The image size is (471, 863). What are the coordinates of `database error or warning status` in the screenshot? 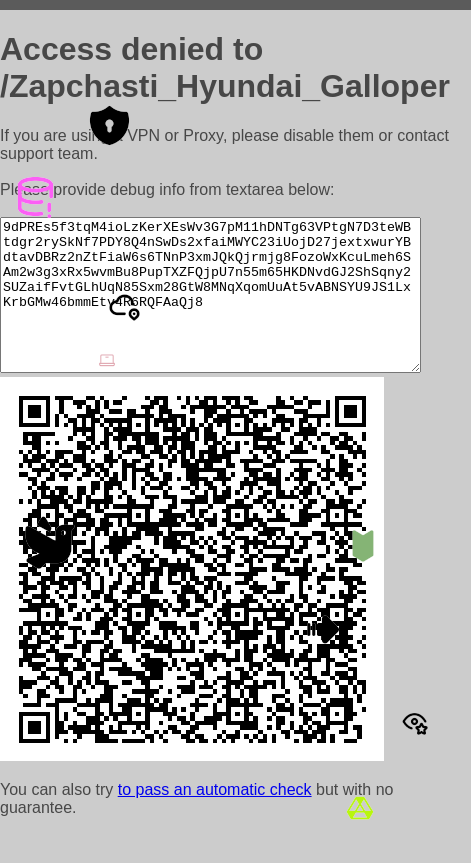 It's located at (35, 196).